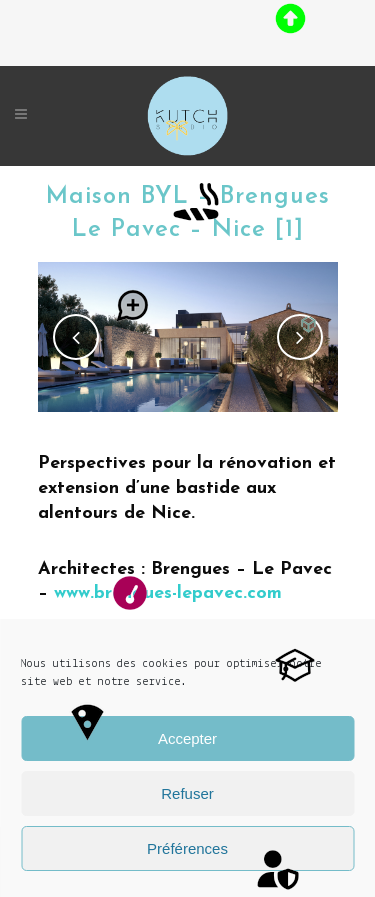 The height and width of the screenshot is (897, 375). I want to click on access user privacy and security settings, so click(277, 868).